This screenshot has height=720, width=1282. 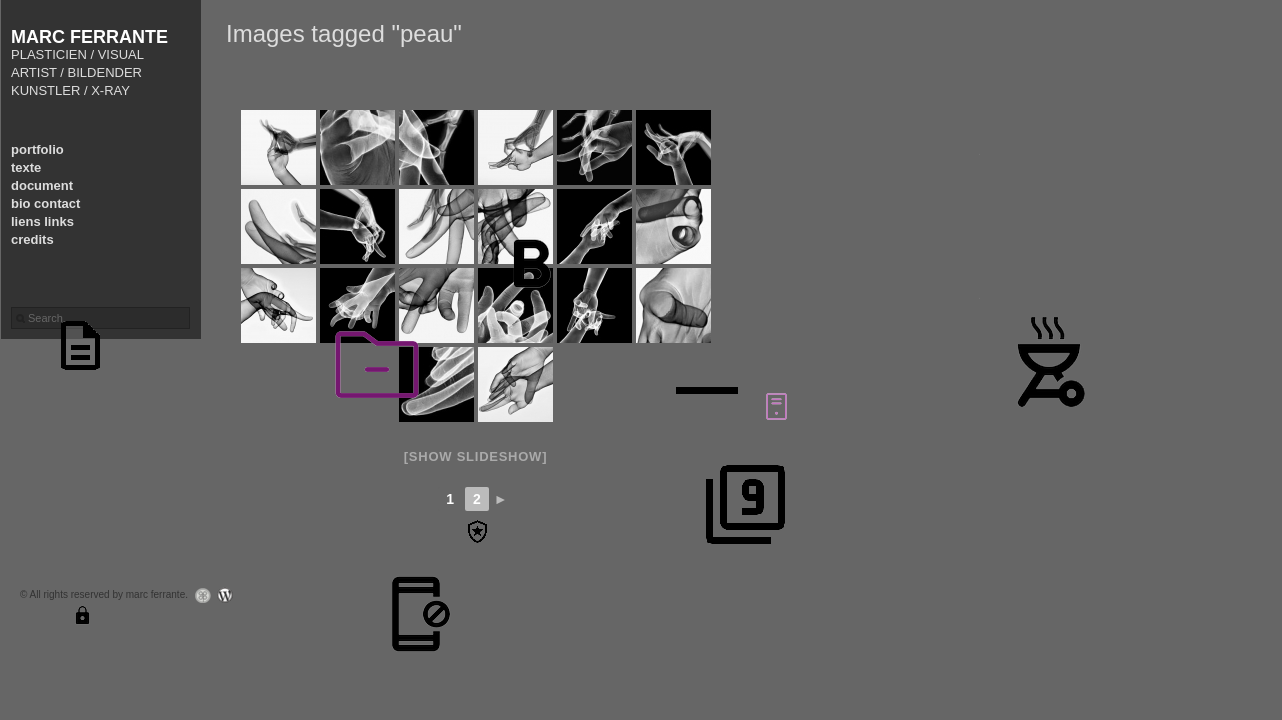 I want to click on maximize window to full screen, so click(x=707, y=418).